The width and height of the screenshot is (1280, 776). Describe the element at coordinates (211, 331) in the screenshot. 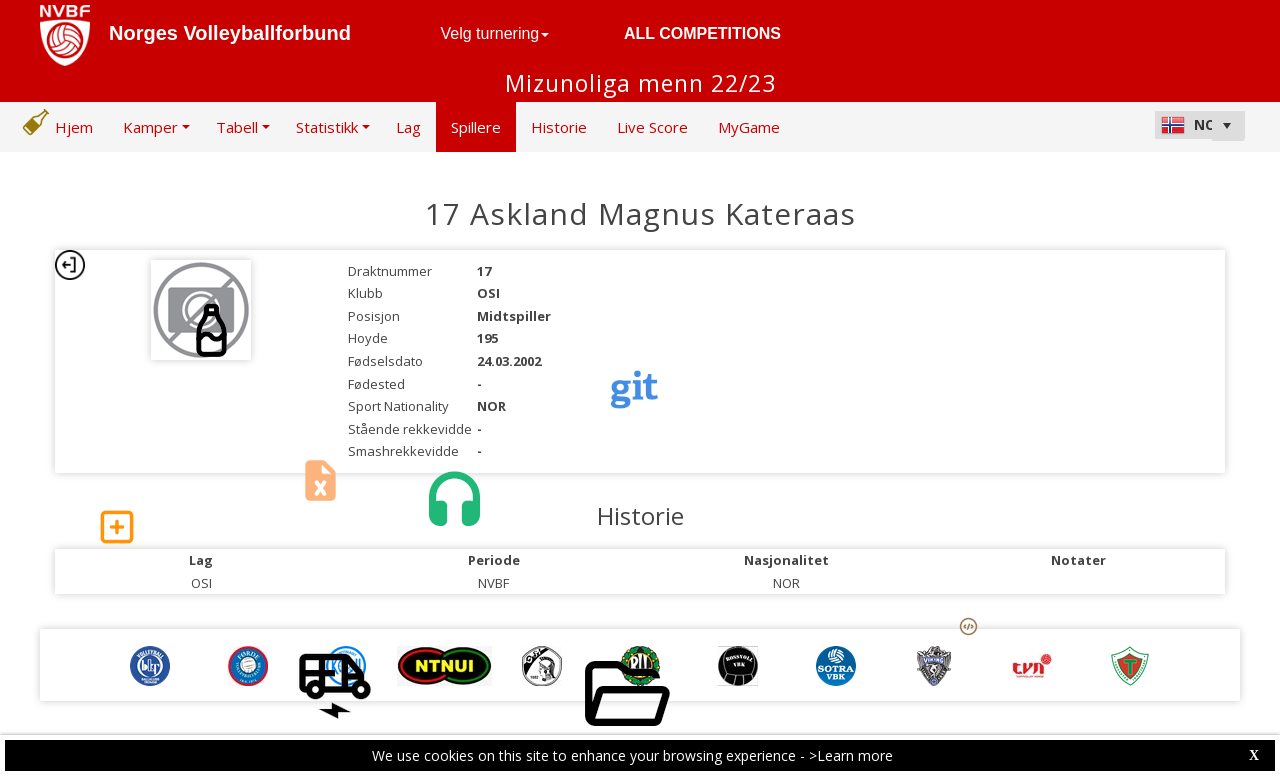

I see `view beverage or drink options` at that location.